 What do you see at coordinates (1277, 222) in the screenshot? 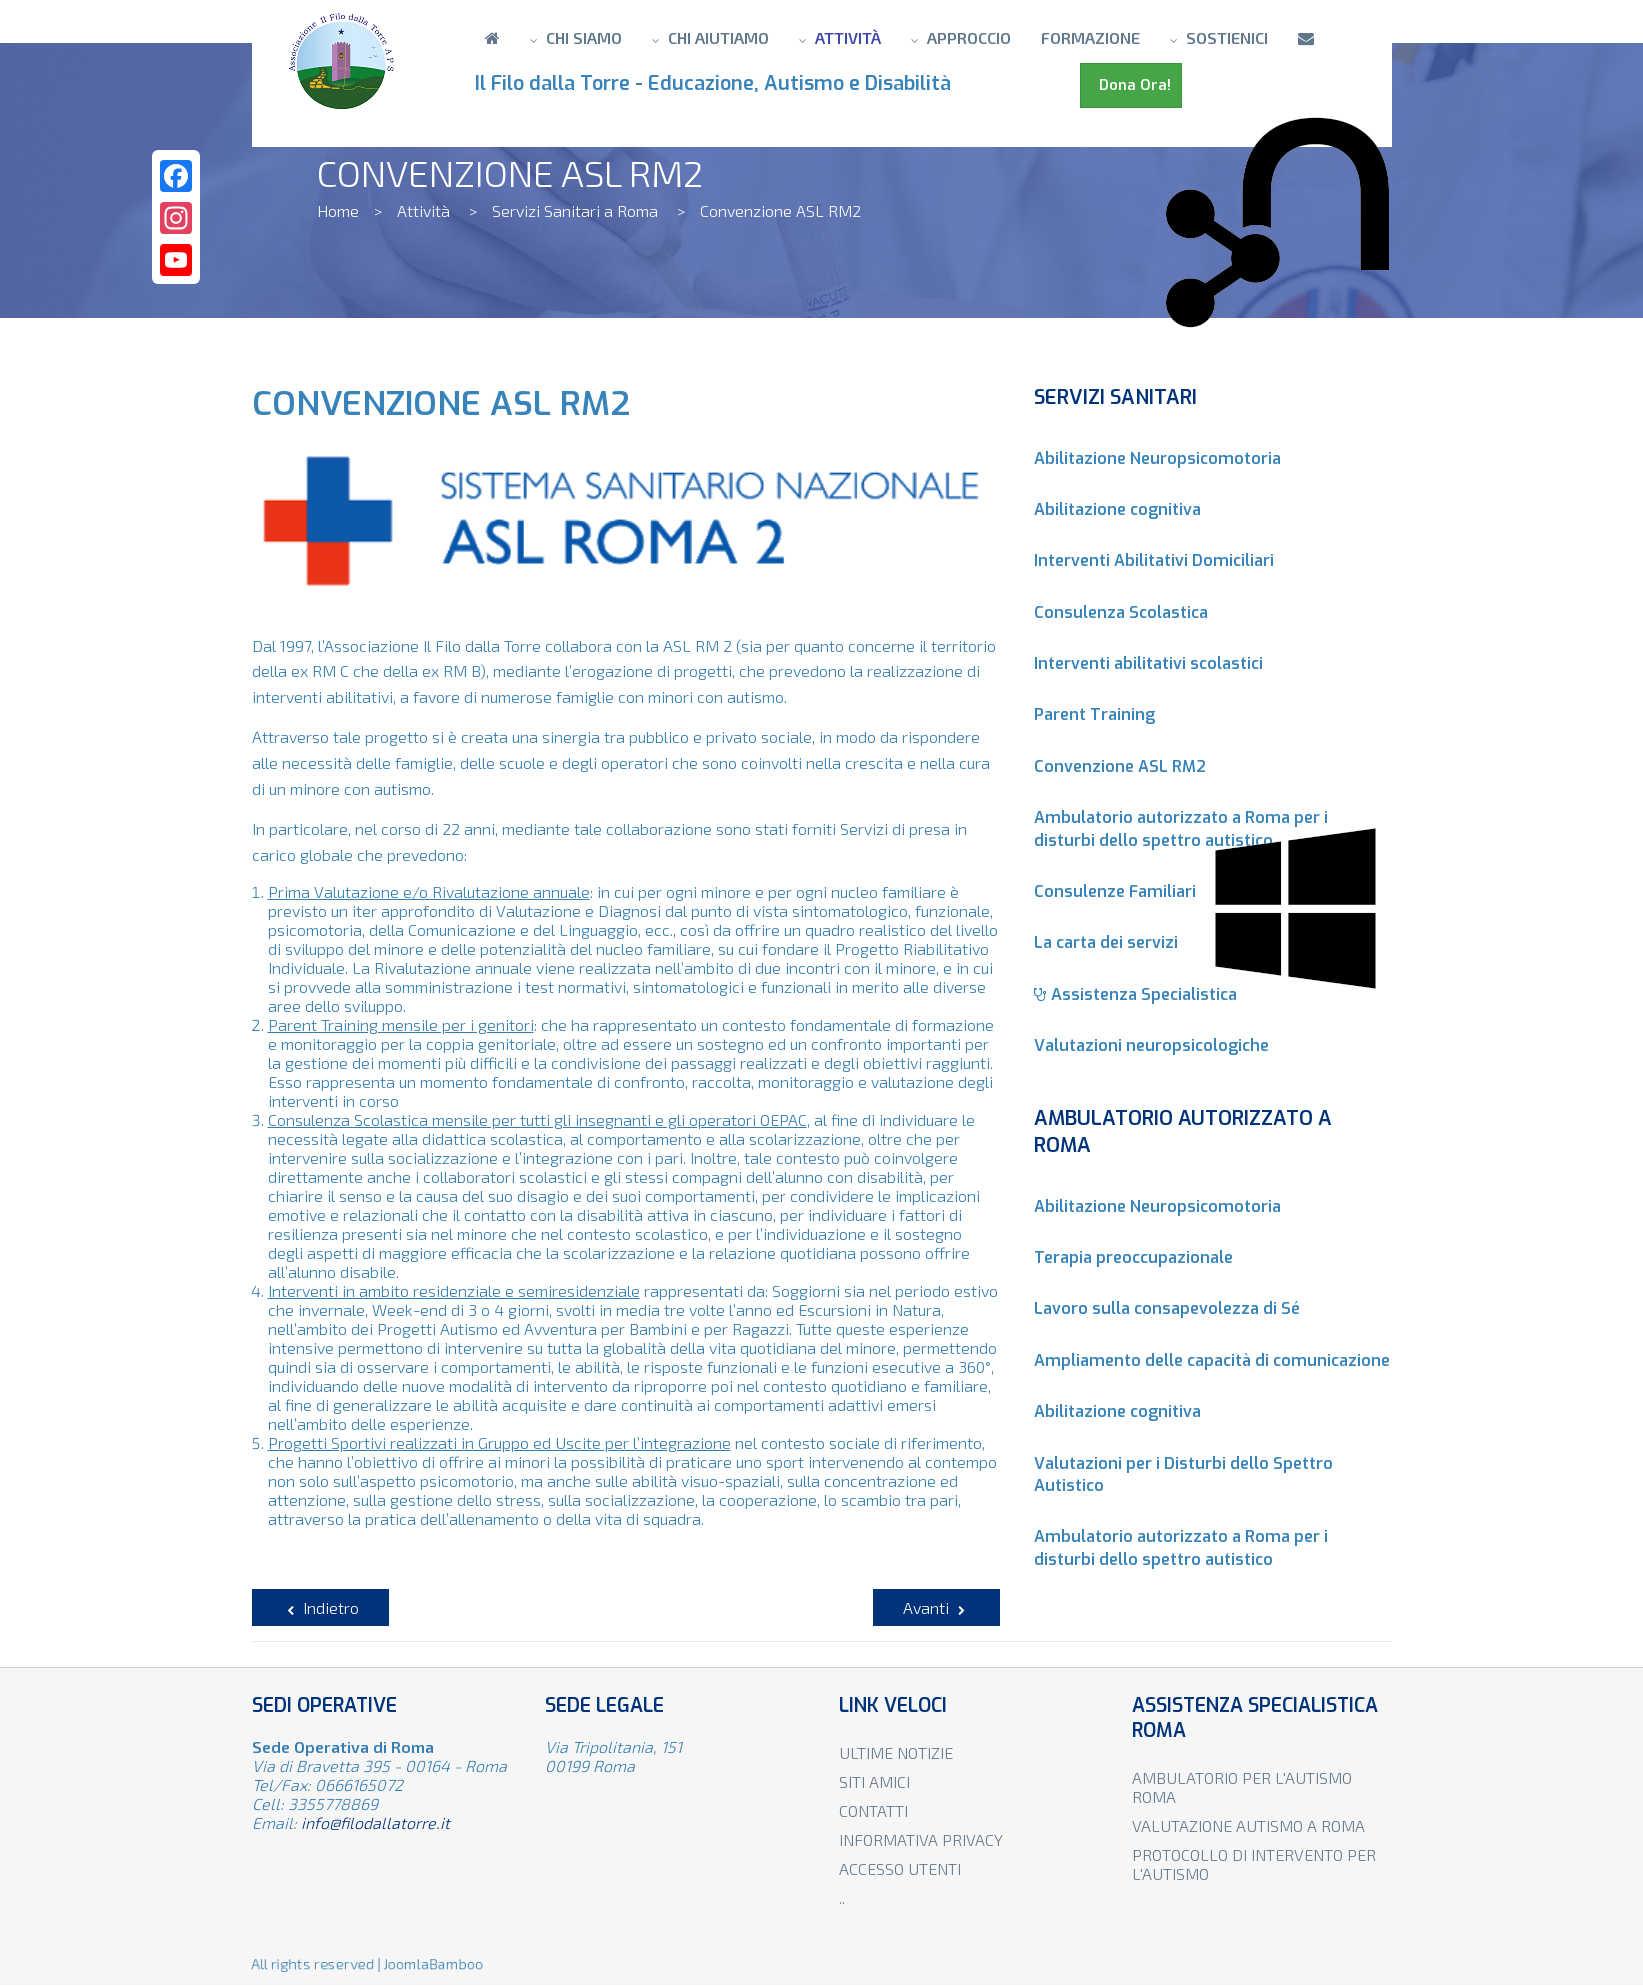
I see `neo4j graph database logo` at bounding box center [1277, 222].